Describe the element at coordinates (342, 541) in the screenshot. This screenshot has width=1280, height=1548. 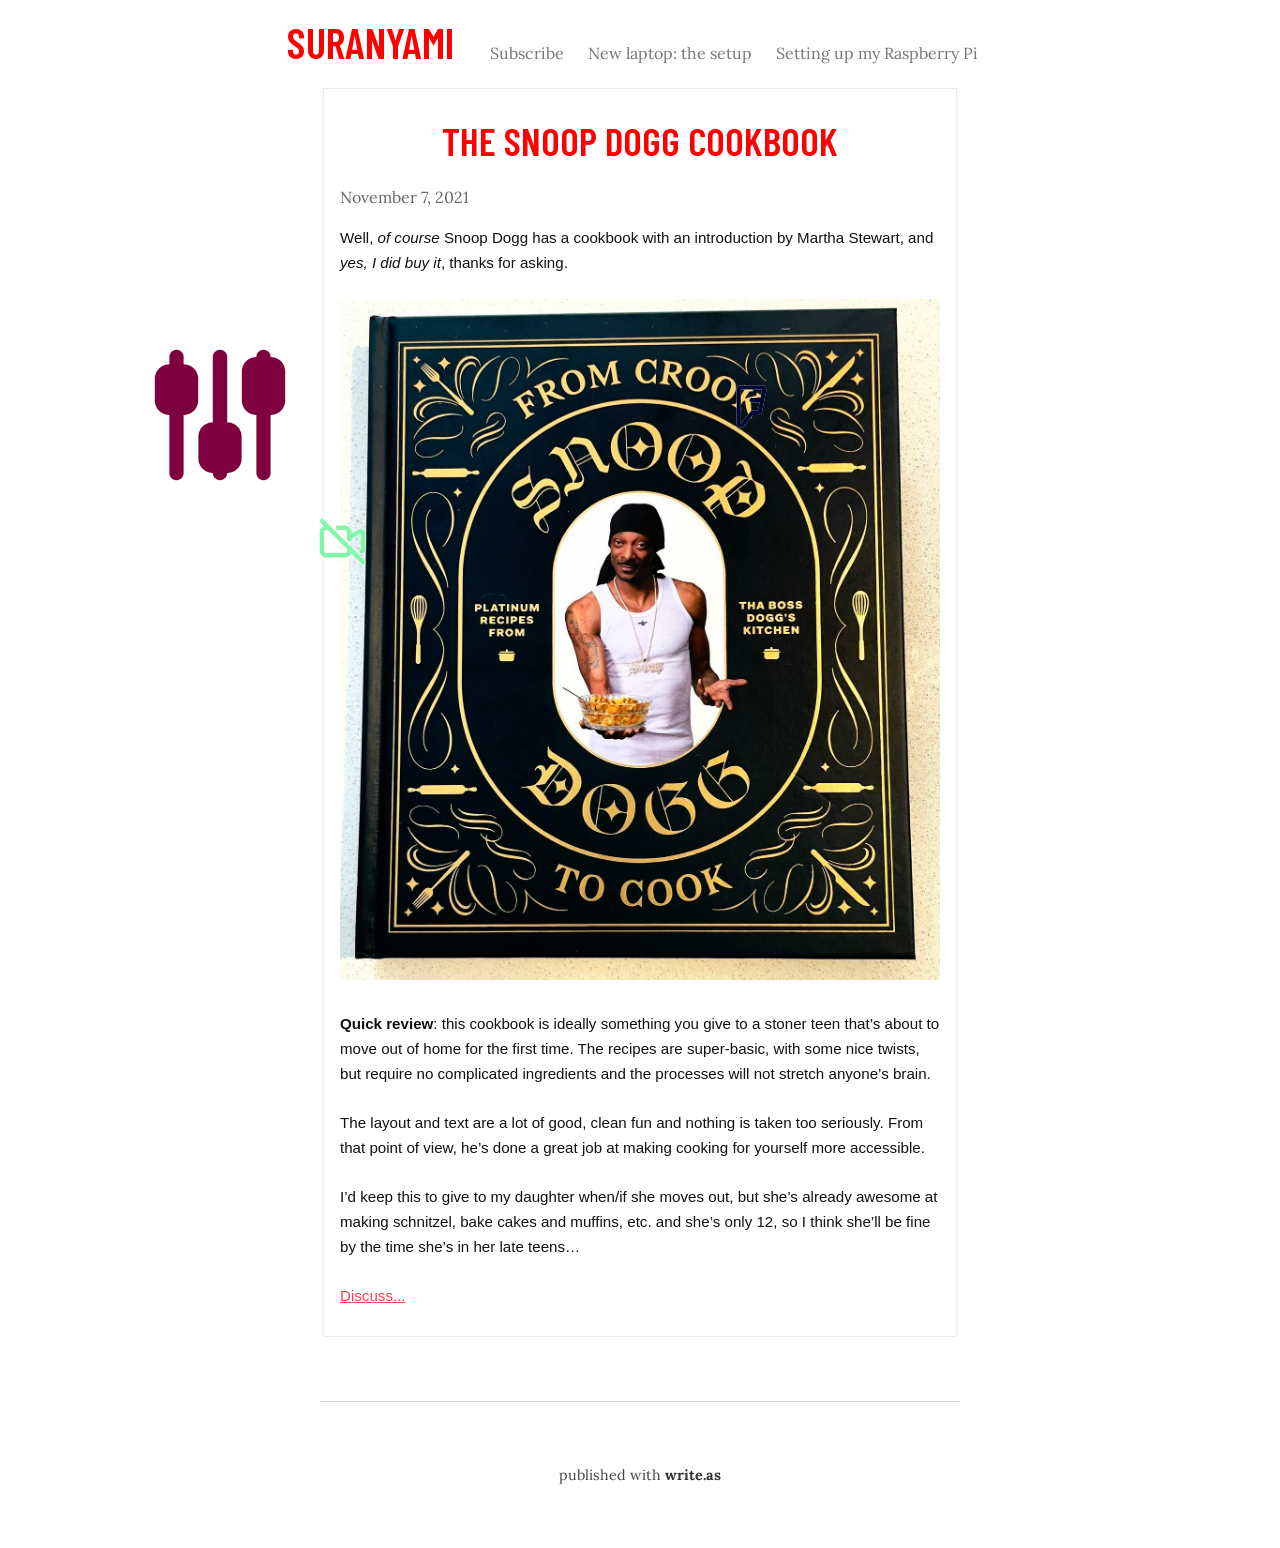
I see `turn off camera or disable video` at that location.